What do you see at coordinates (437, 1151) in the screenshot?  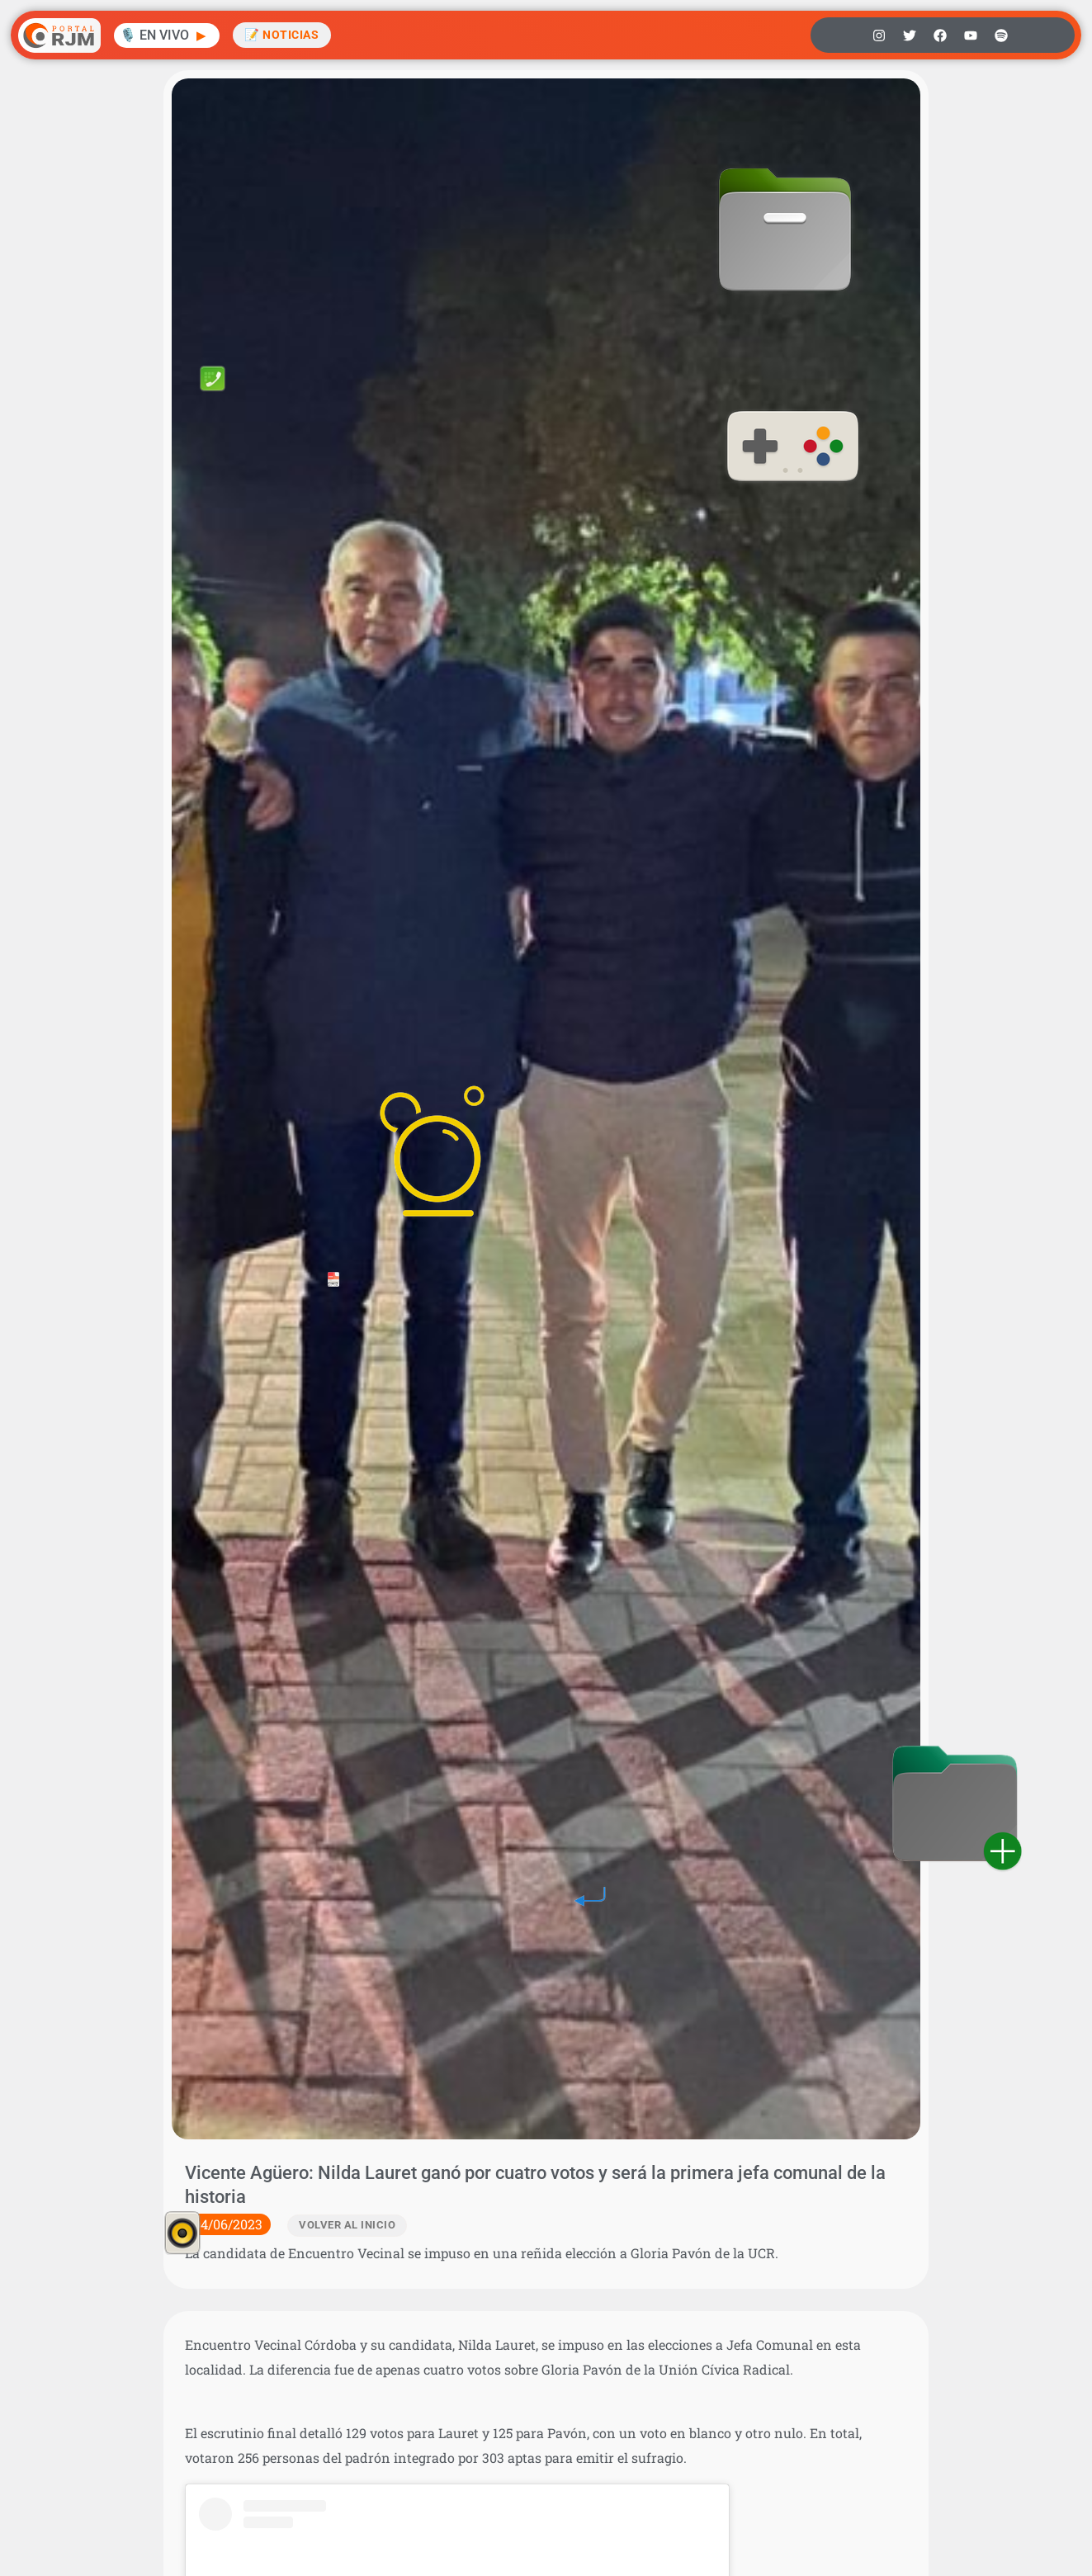 I see `add particle effects to video` at bounding box center [437, 1151].